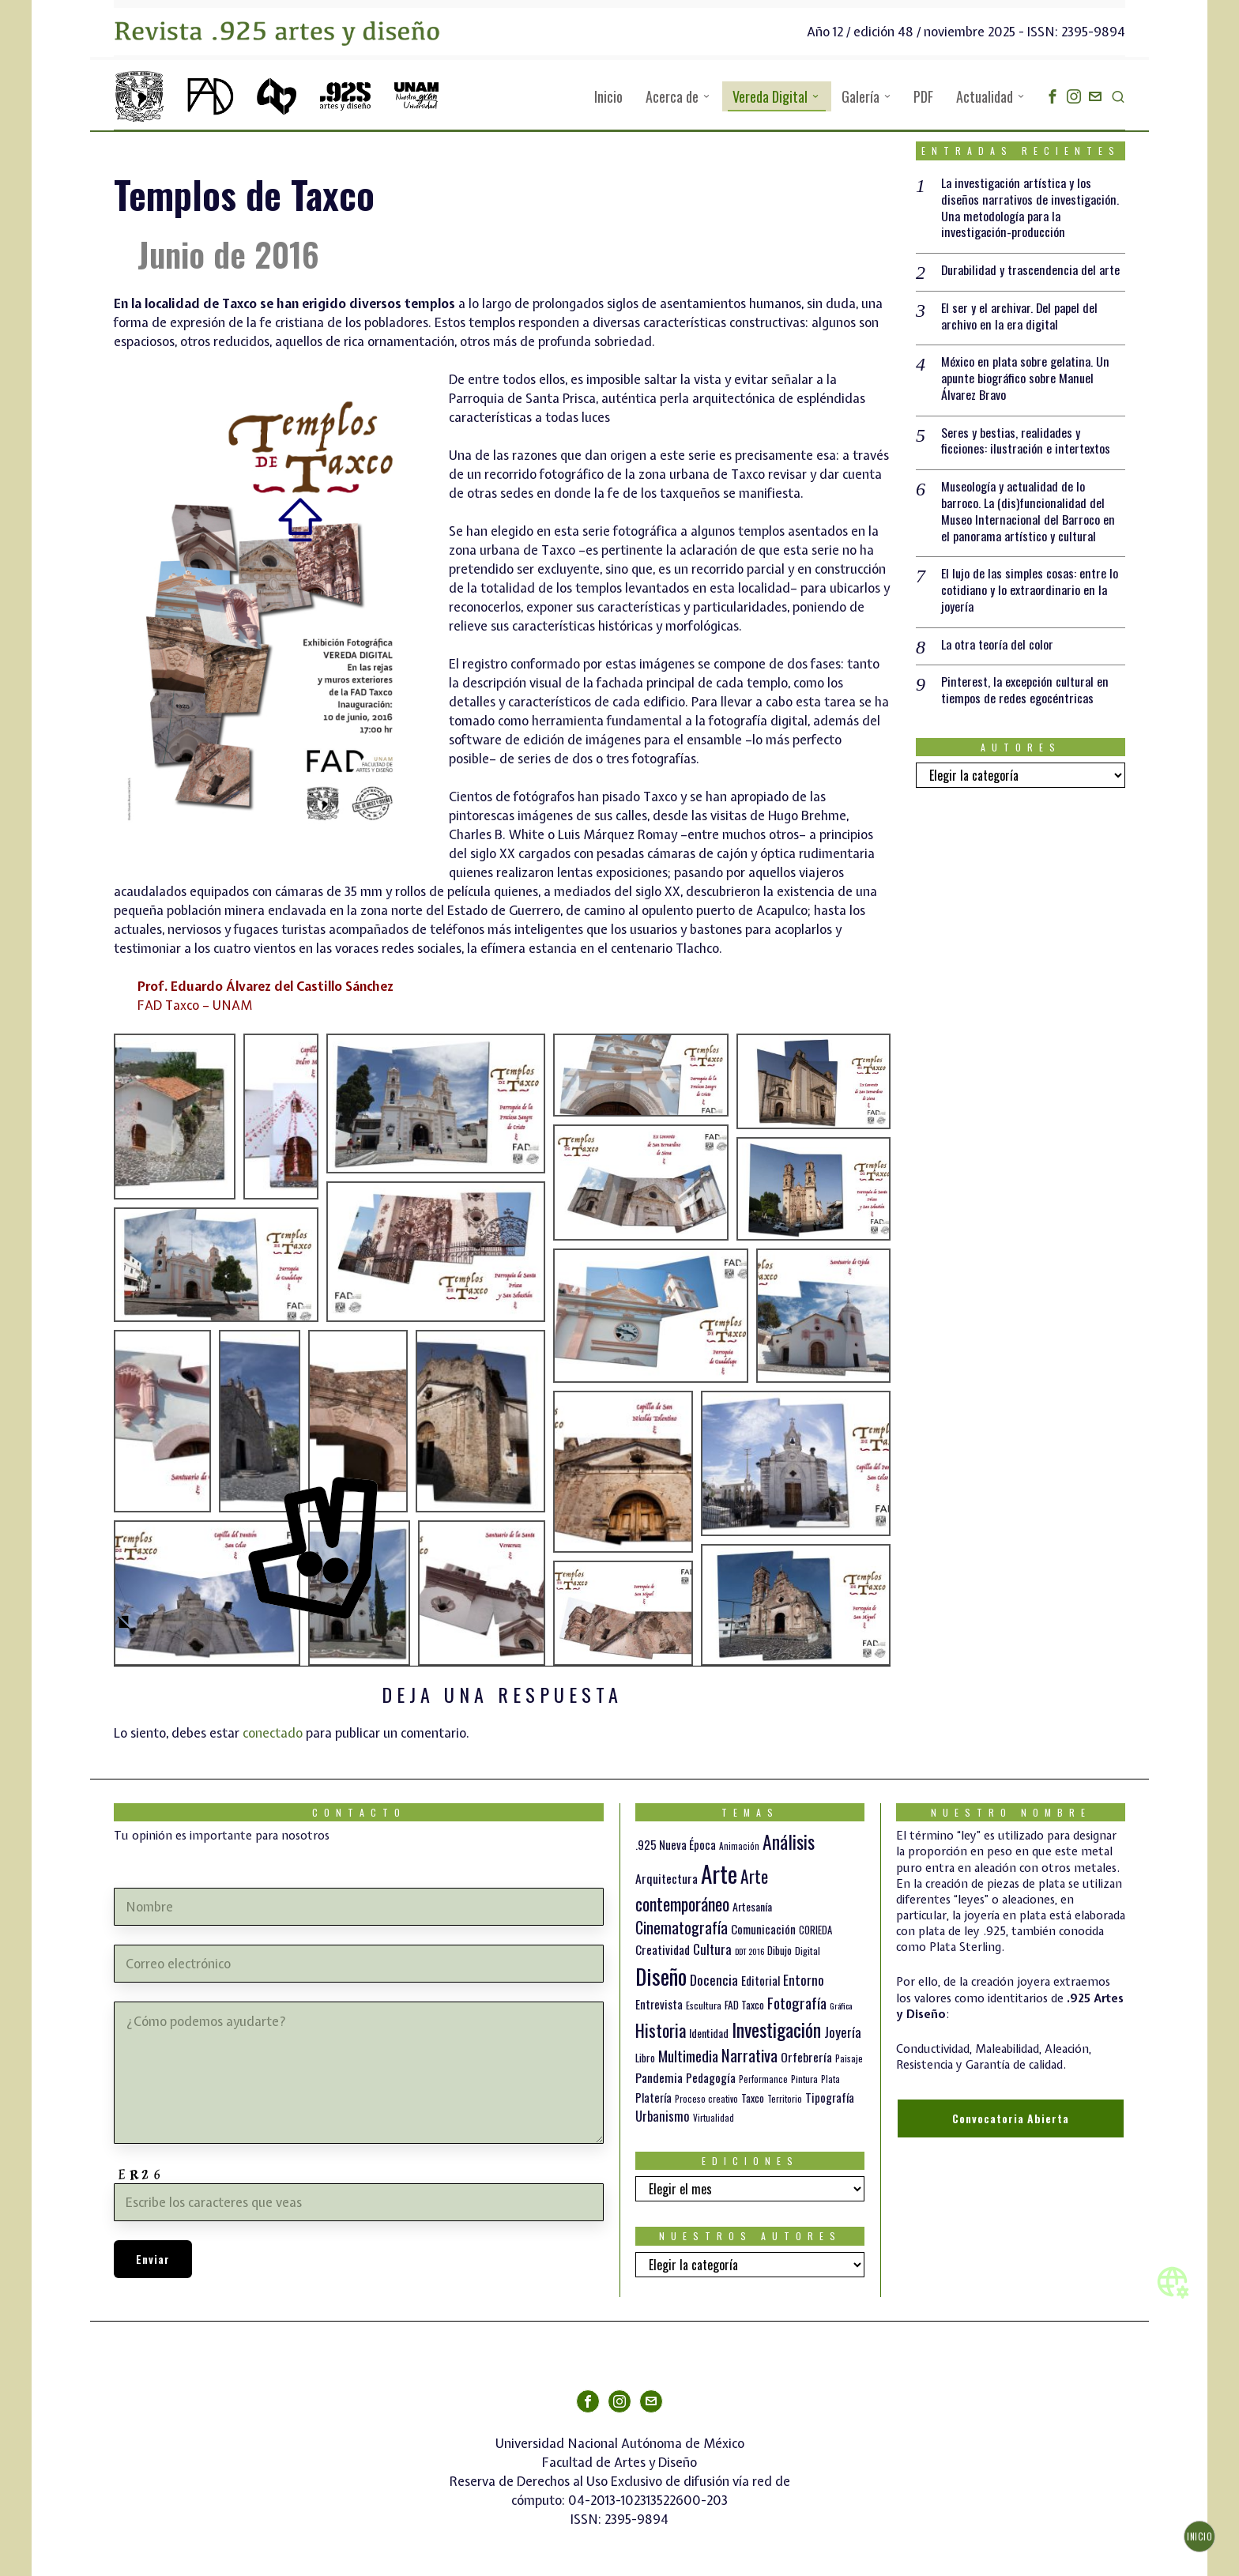 This screenshot has width=1239, height=2576. Describe the element at coordinates (1172, 2281) in the screenshot. I see `configure global or regional settings` at that location.